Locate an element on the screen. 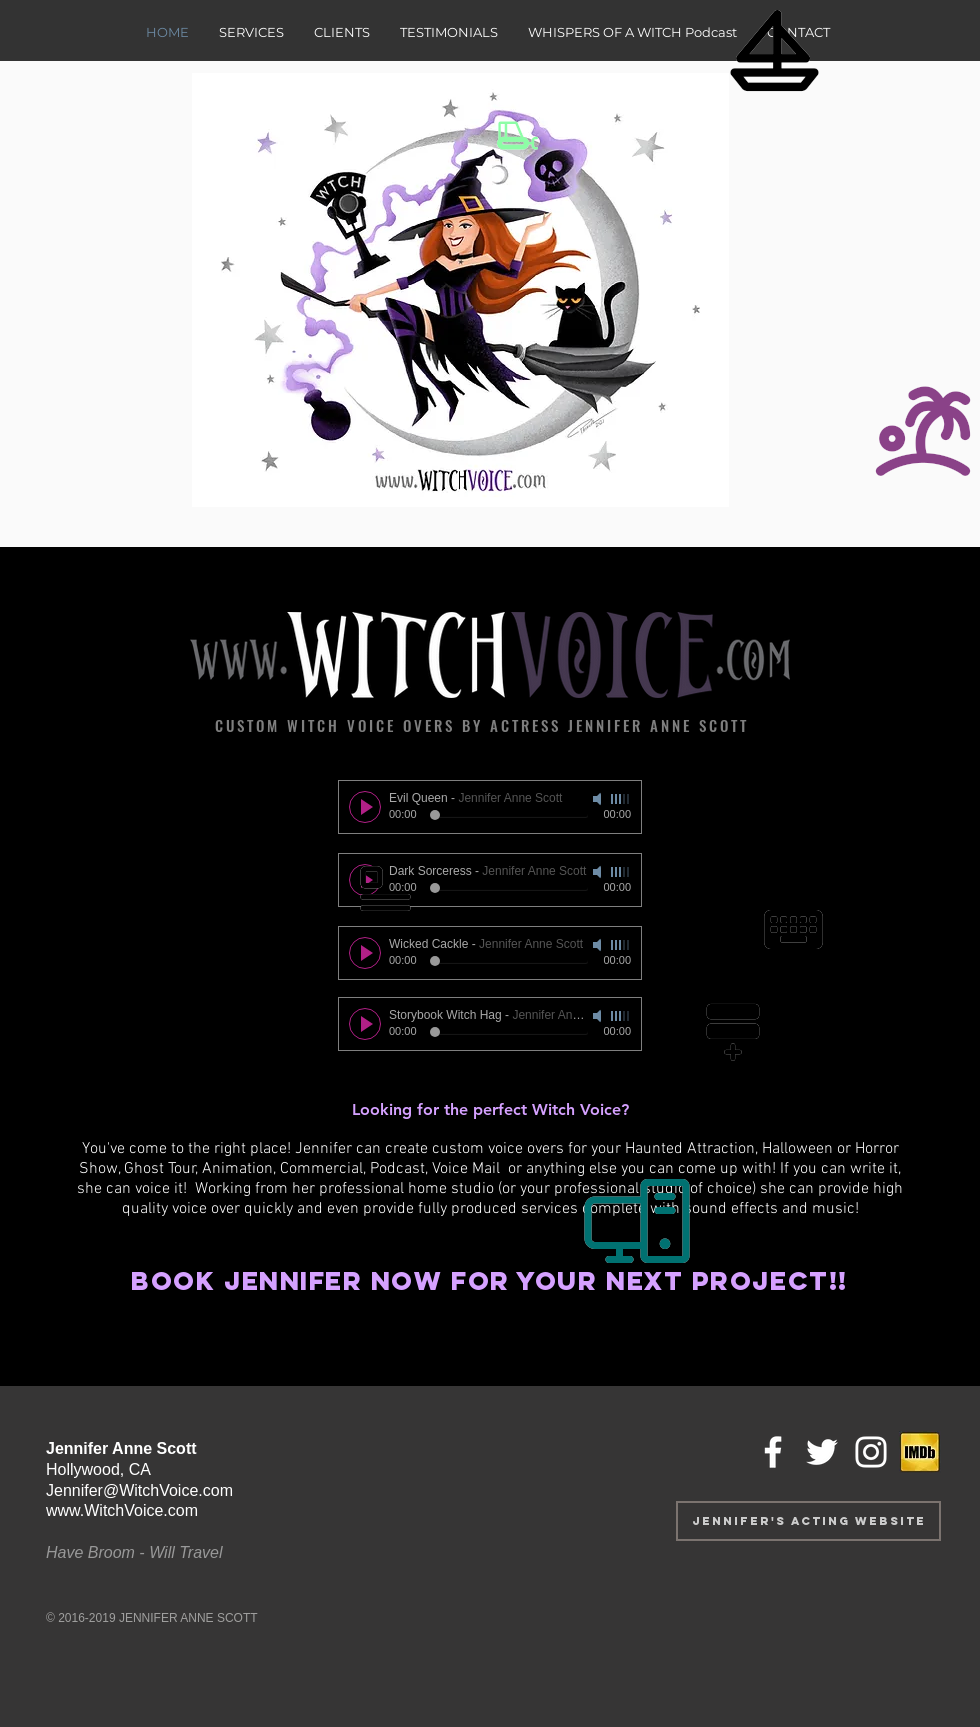 This screenshot has height=1727, width=980. disable text wrapping around image is located at coordinates (385, 888).